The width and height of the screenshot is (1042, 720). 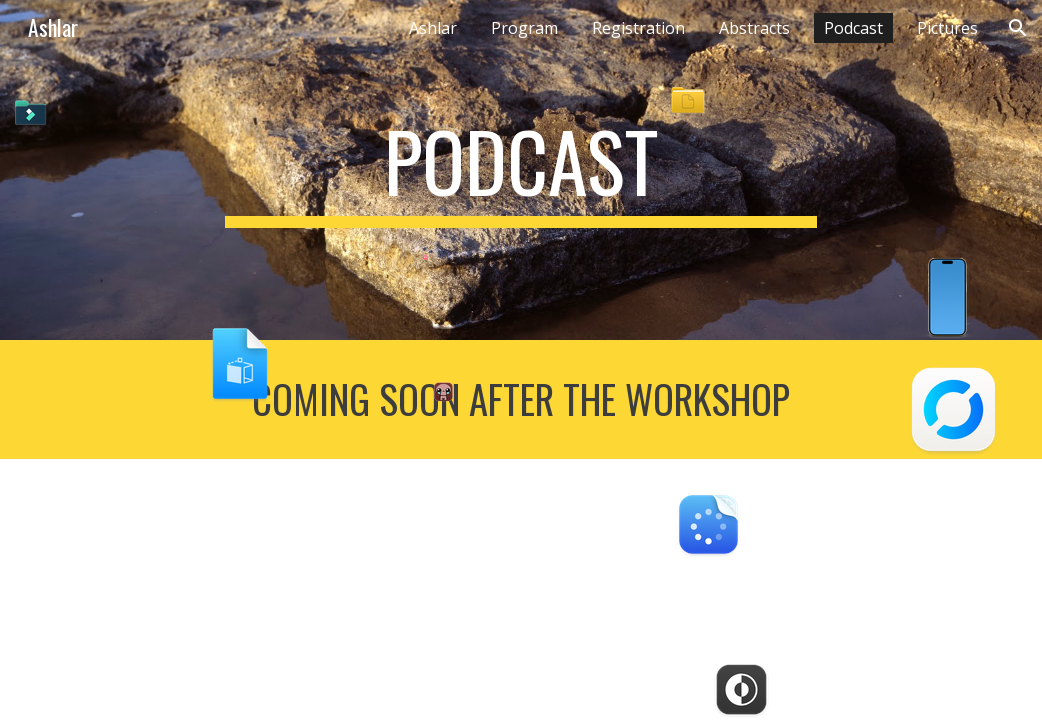 I want to click on open your documents folder, so click(x=688, y=100).